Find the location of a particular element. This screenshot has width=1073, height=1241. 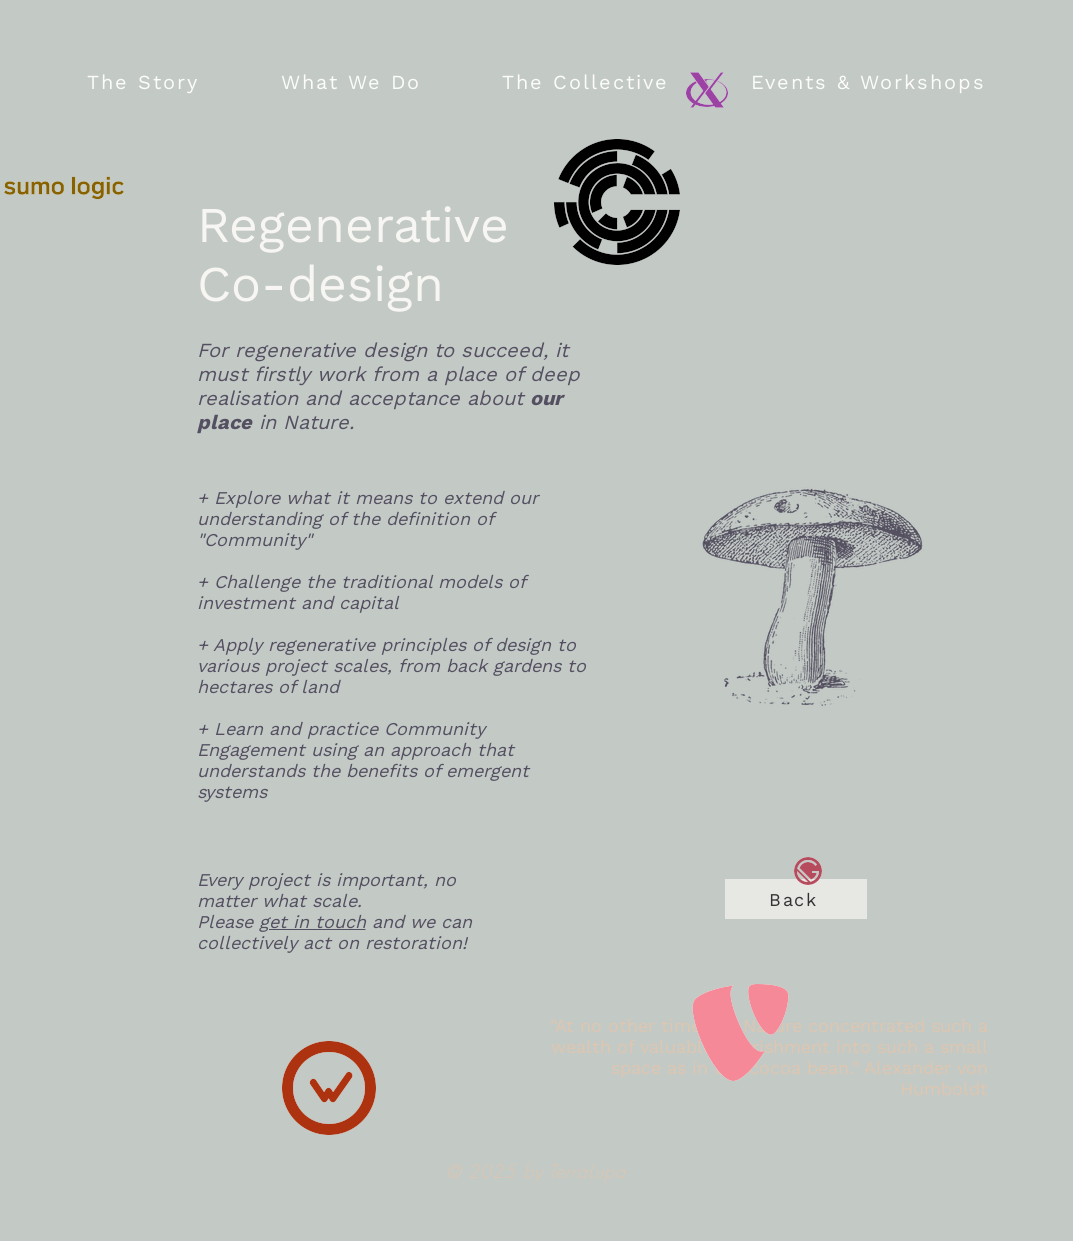

chef software logo is located at coordinates (617, 202).